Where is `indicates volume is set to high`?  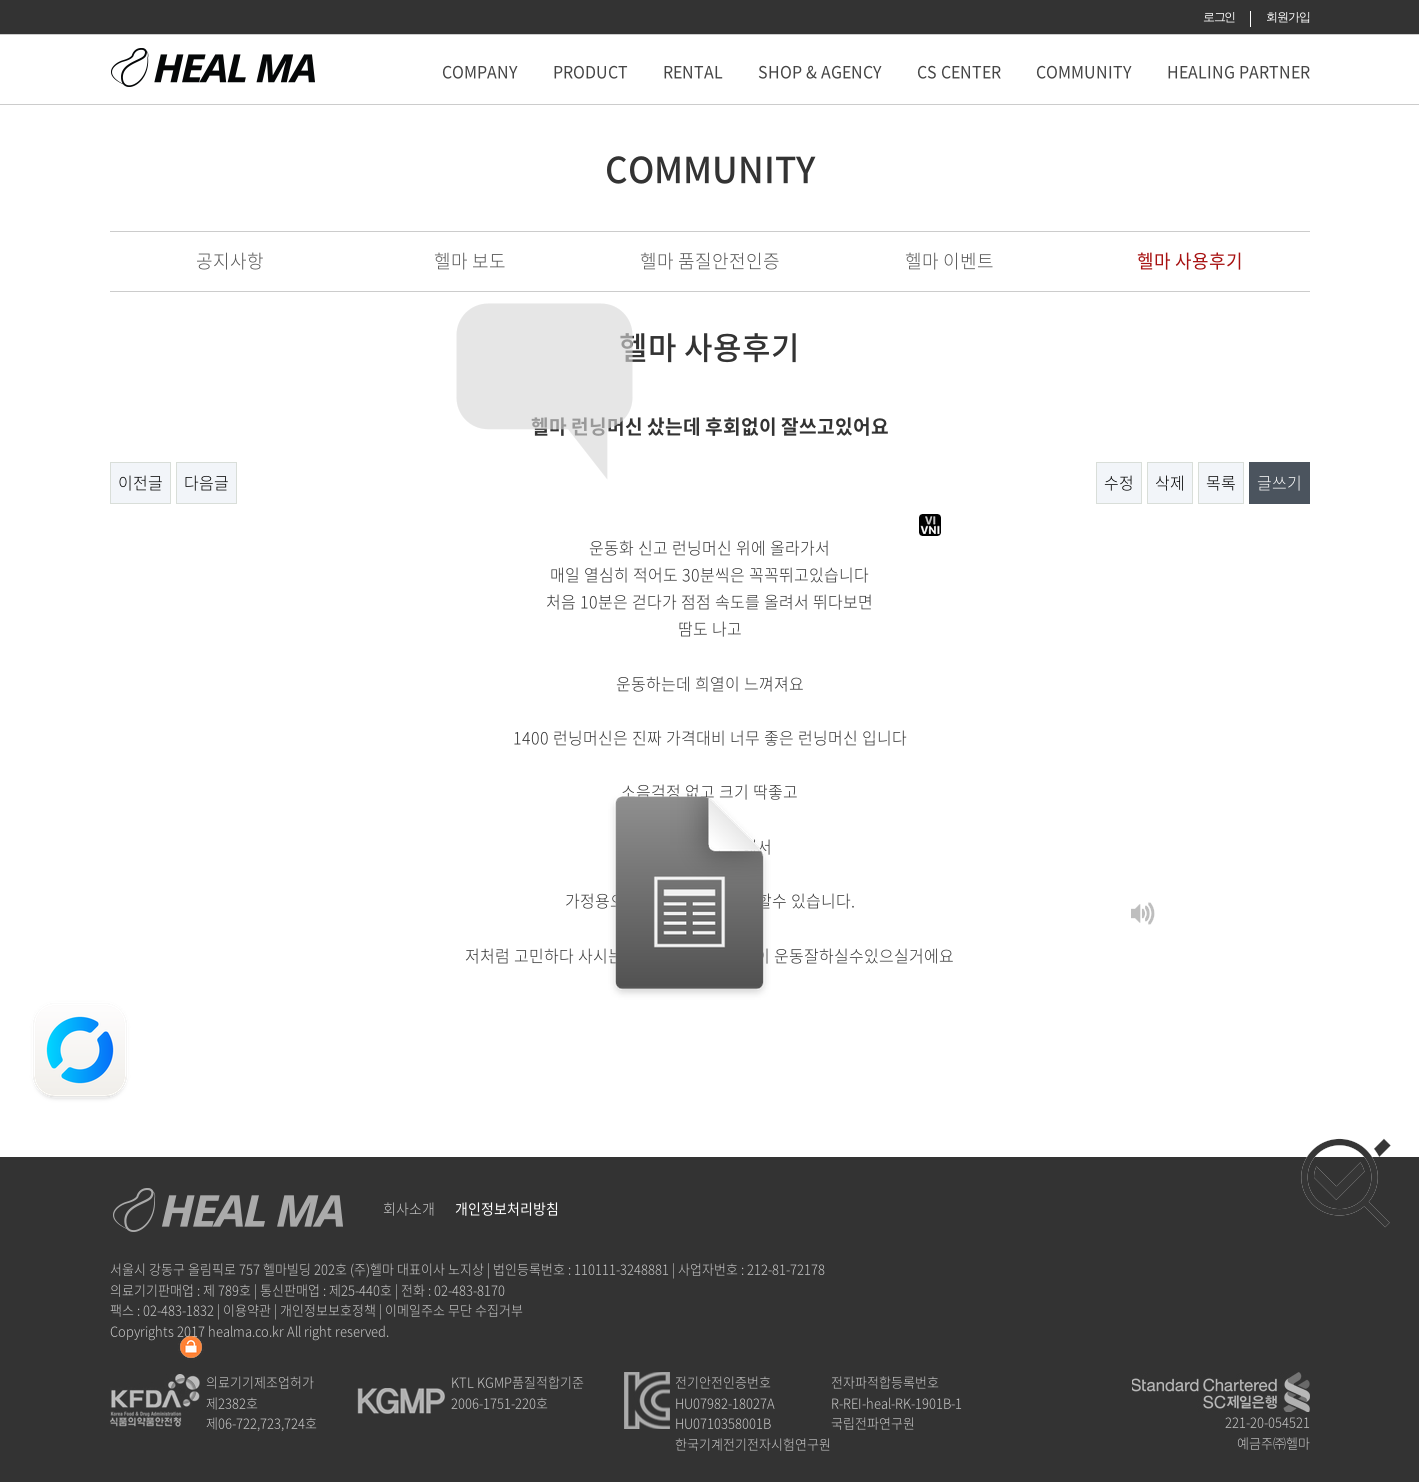
indicates volume is set to high is located at coordinates (1143, 913).